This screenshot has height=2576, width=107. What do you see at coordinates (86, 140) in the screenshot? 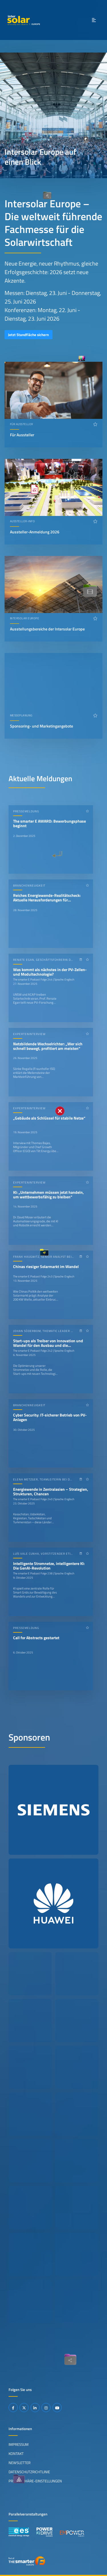
I see `qemu virtual disk image file` at bounding box center [86, 140].